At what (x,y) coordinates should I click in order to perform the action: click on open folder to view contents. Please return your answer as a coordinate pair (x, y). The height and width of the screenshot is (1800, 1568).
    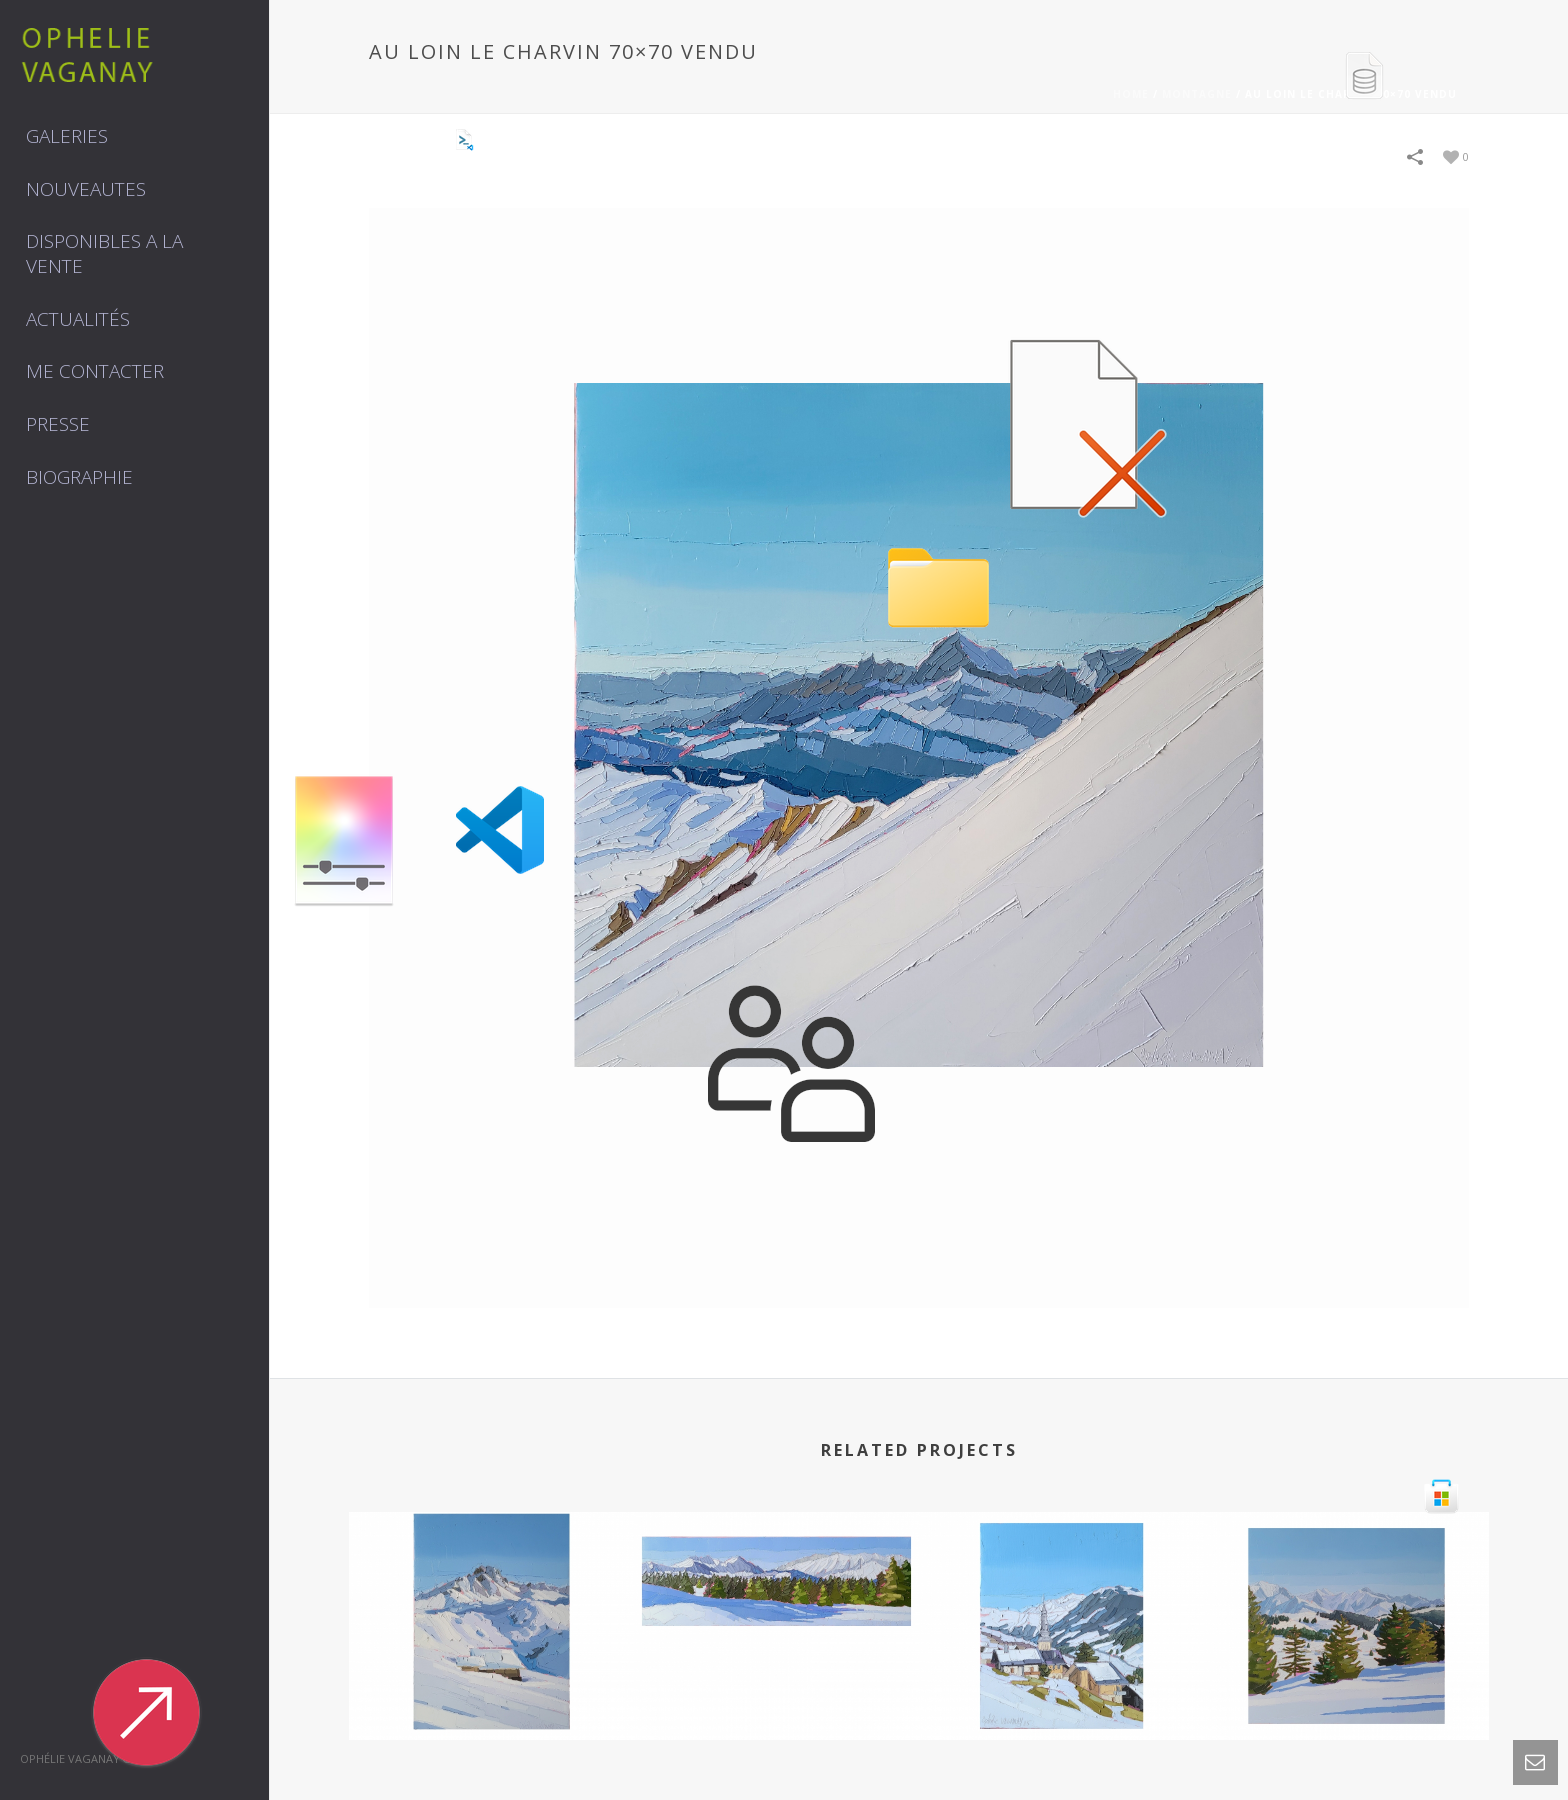
    Looking at the image, I should click on (938, 590).